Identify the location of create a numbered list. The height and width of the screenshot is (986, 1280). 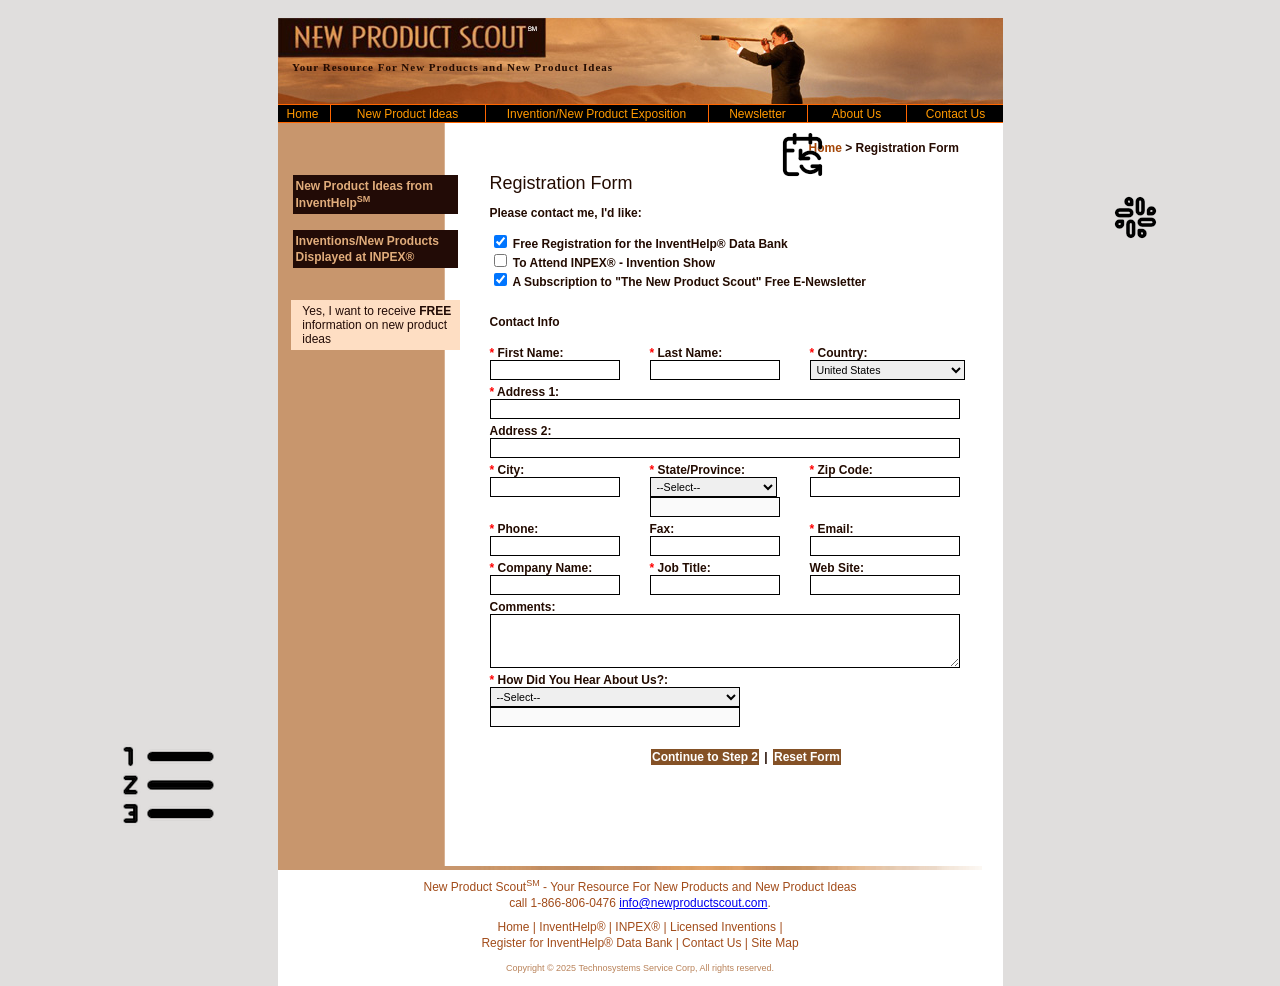
(171, 785).